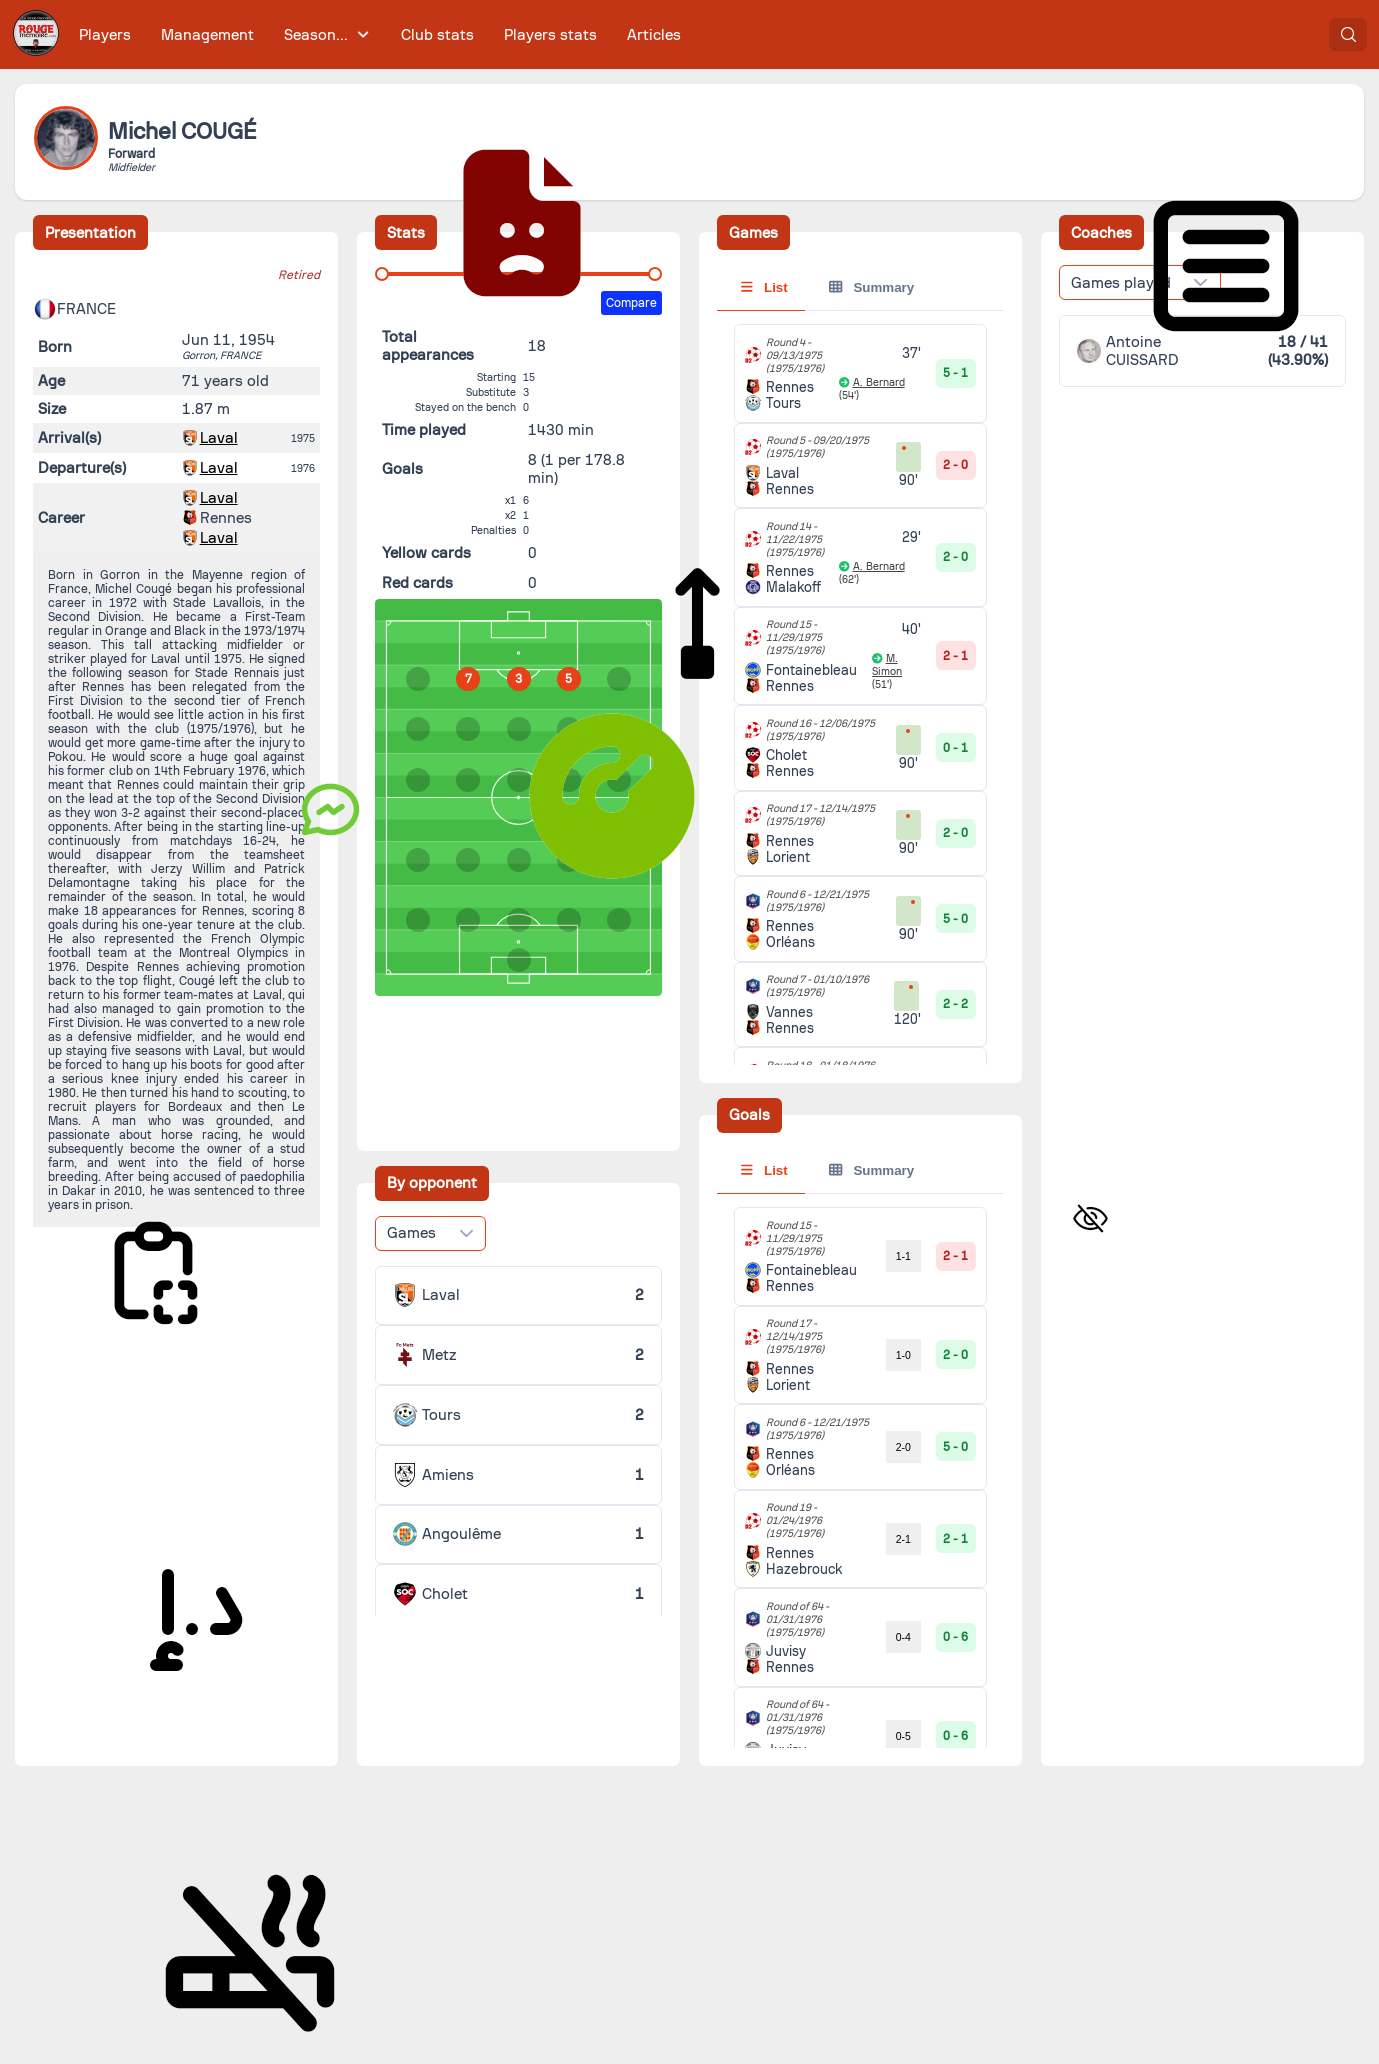  Describe the element at coordinates (1090, 1218) in the screenshot. I see `hide password or sensitive content` at that location.